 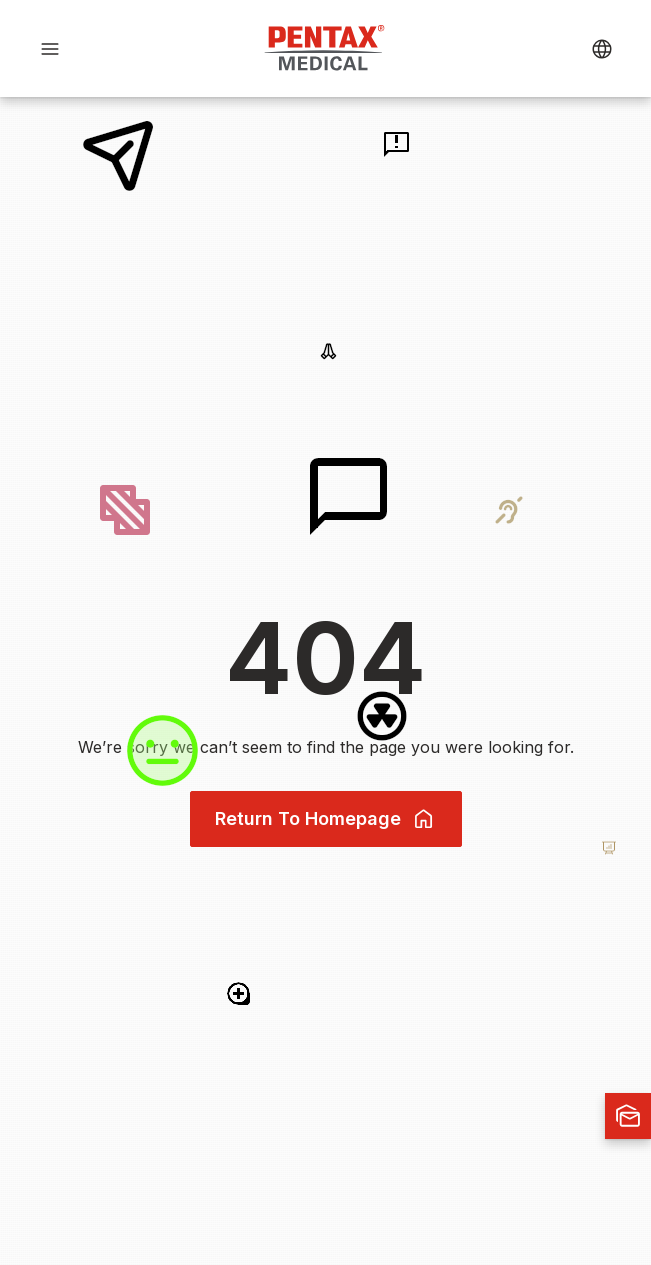 I want to click on indicates hearing impairment or deaf accessibility, so click(x=509, y=510).